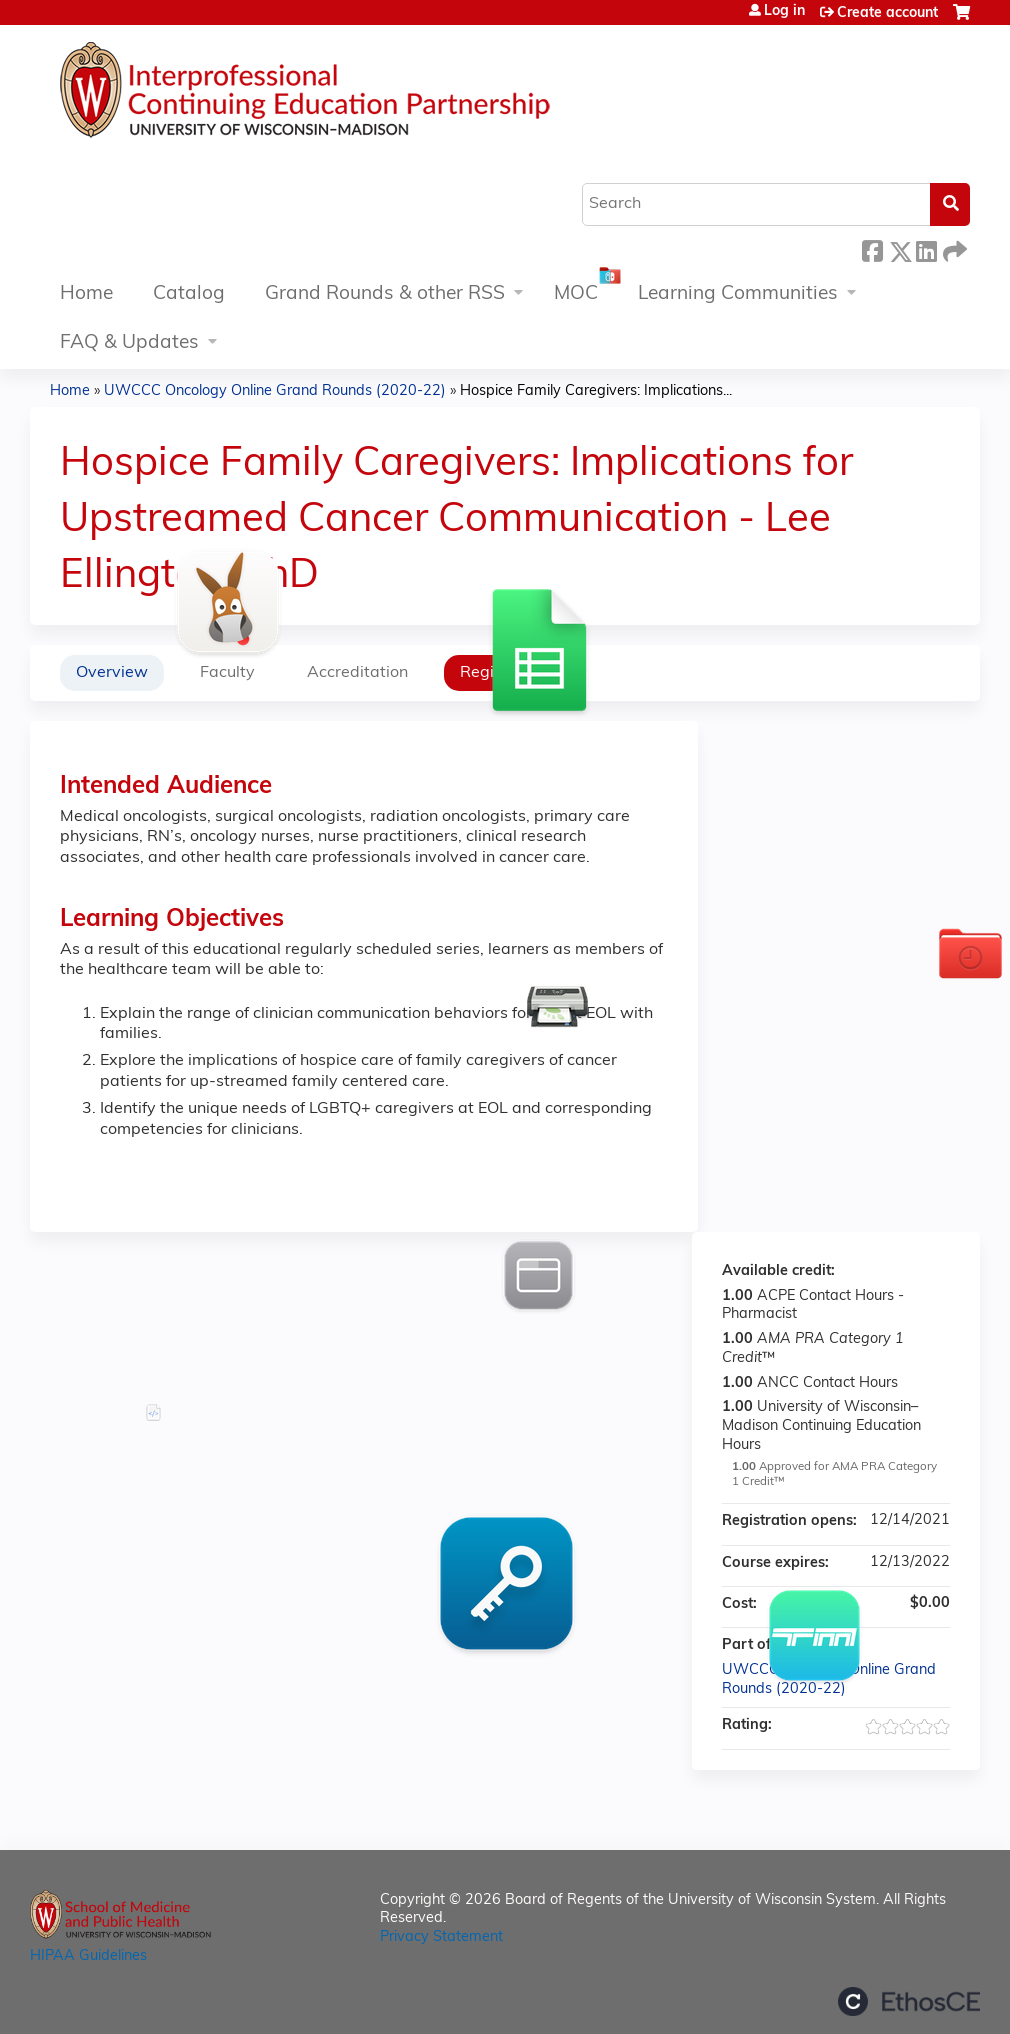  I want to click on an HTML or web document file, so click(153, 1412).